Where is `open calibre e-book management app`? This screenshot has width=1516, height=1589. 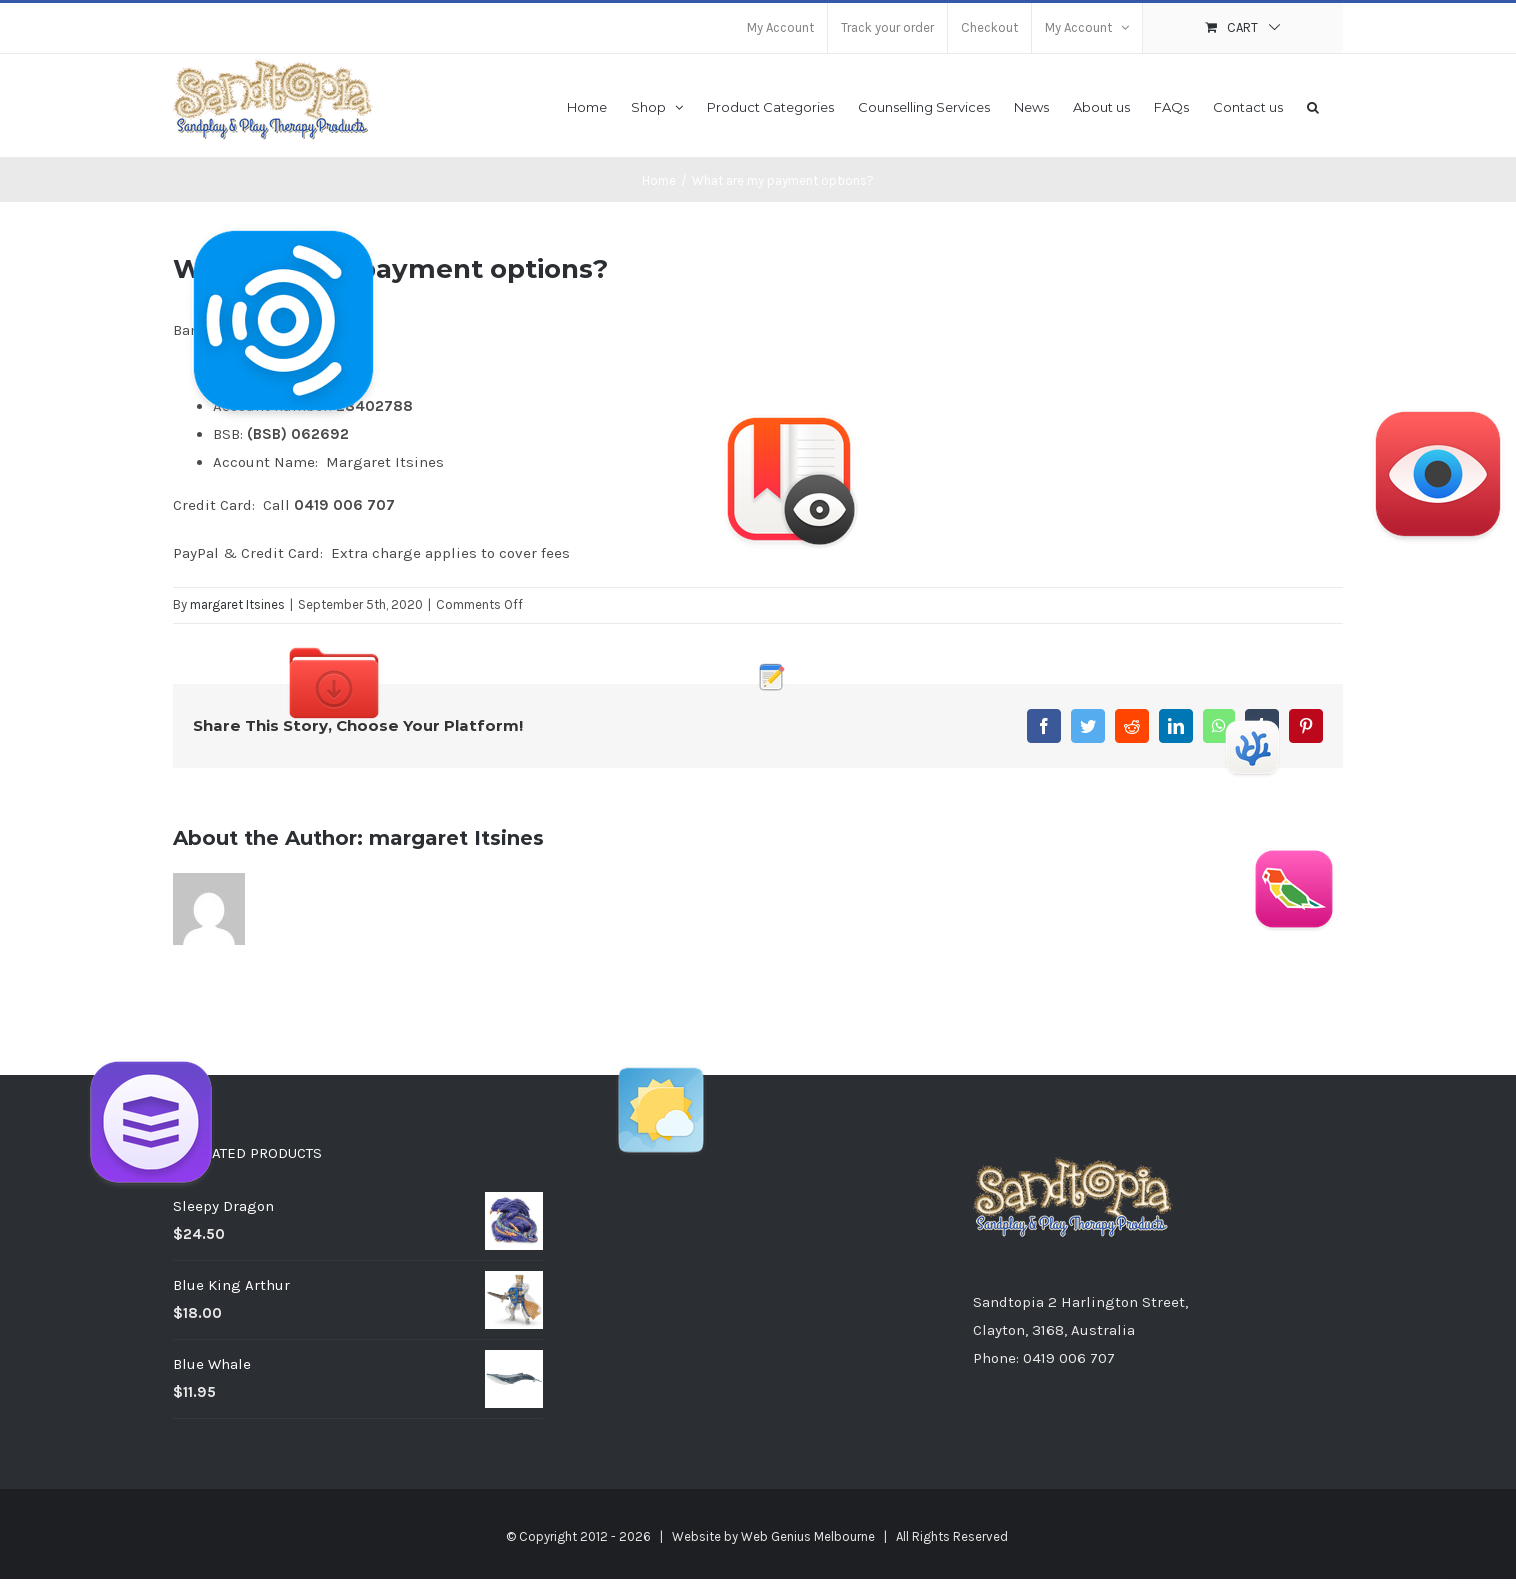 open calibre e-book management app is located at coordinates (789, 479).